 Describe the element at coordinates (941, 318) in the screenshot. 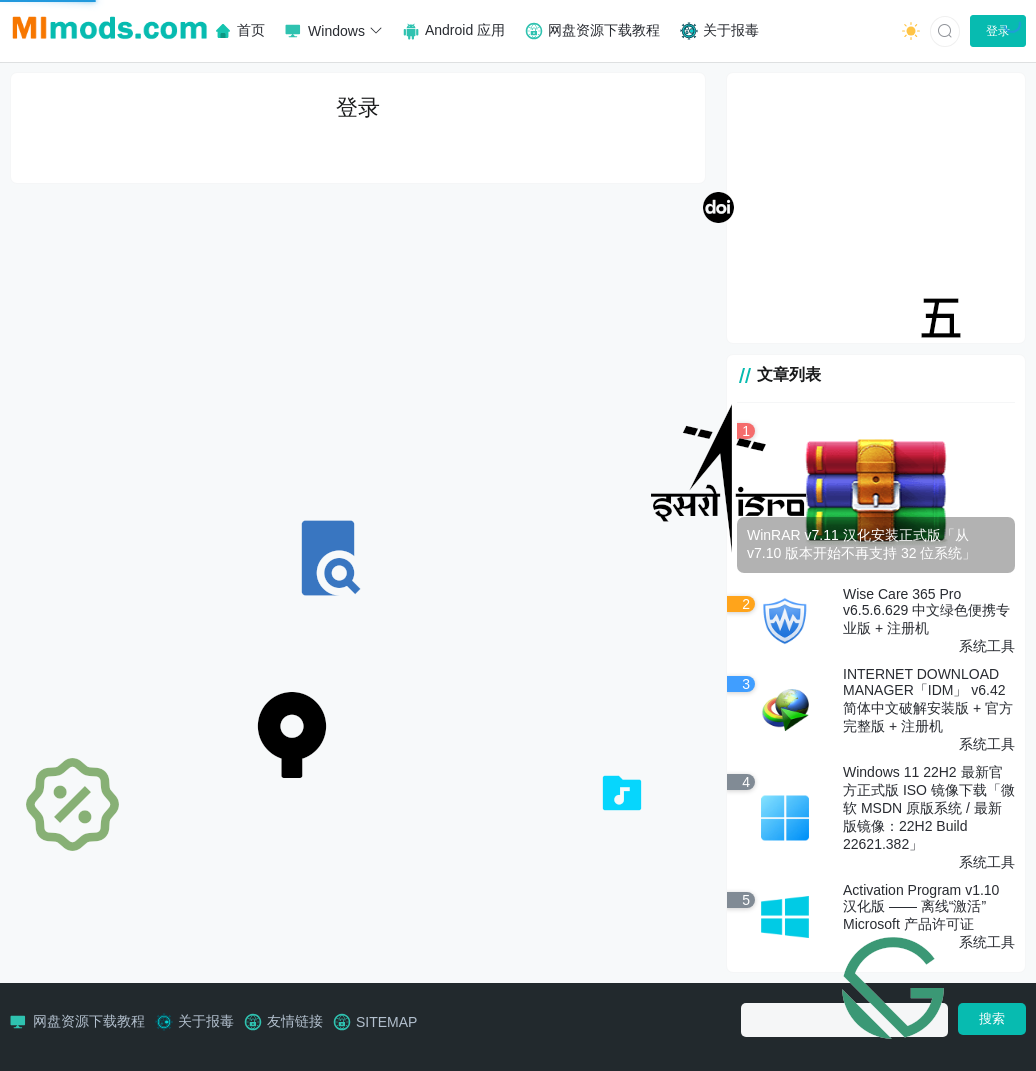

I see `switch to wubi input method` at that location.